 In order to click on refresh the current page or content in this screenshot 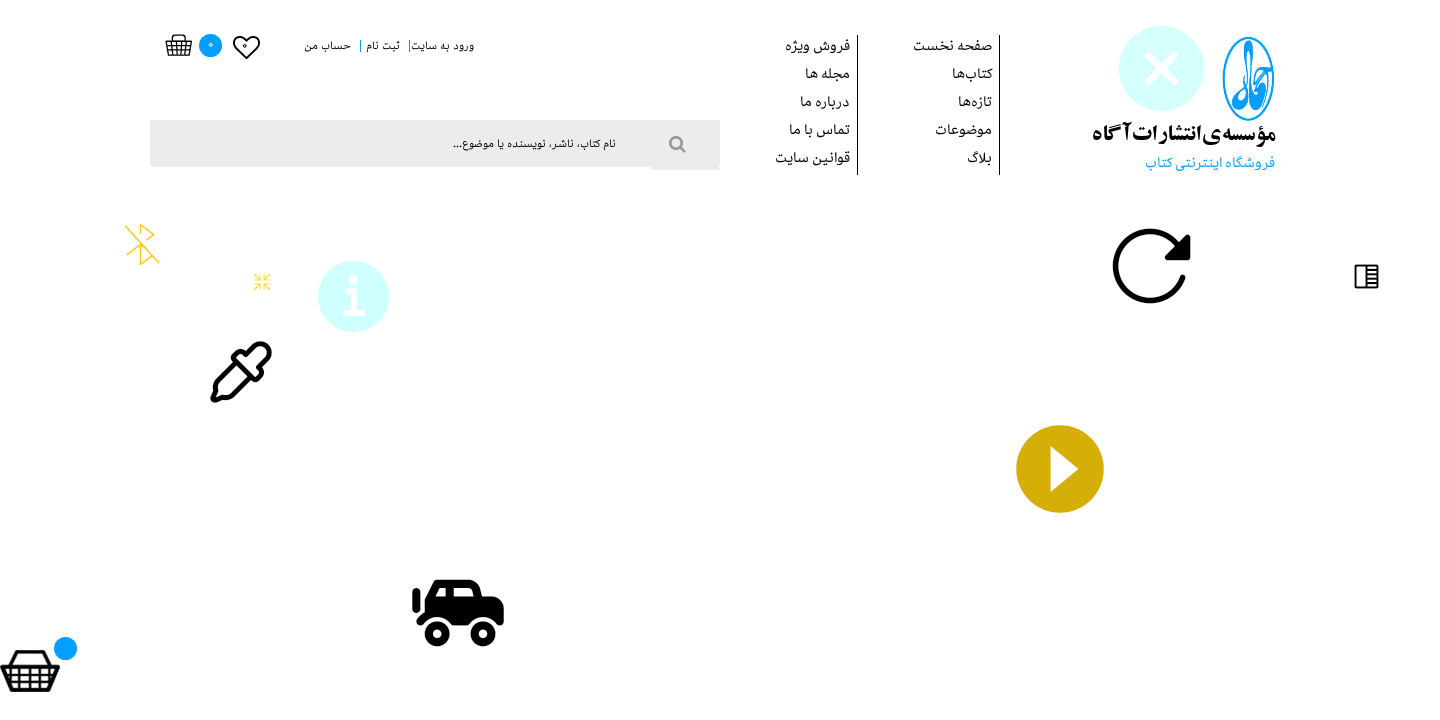, I will do `click(1153, 266)`.